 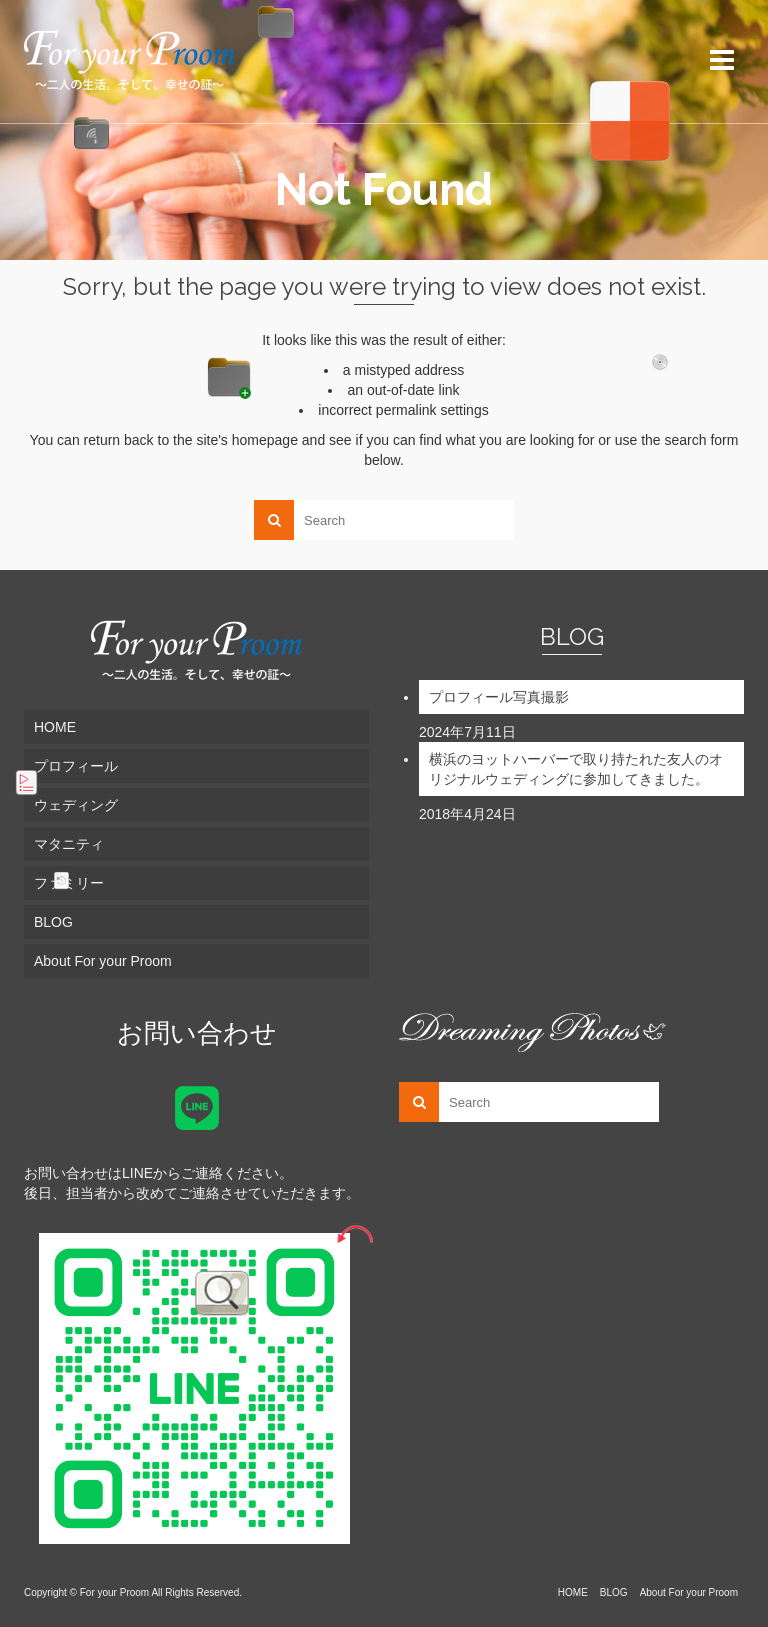 What do you see at coordinates (26, 782) in the screenshot?
I see `an mpegurl audio playlist file` at bounding box center [26, 782].